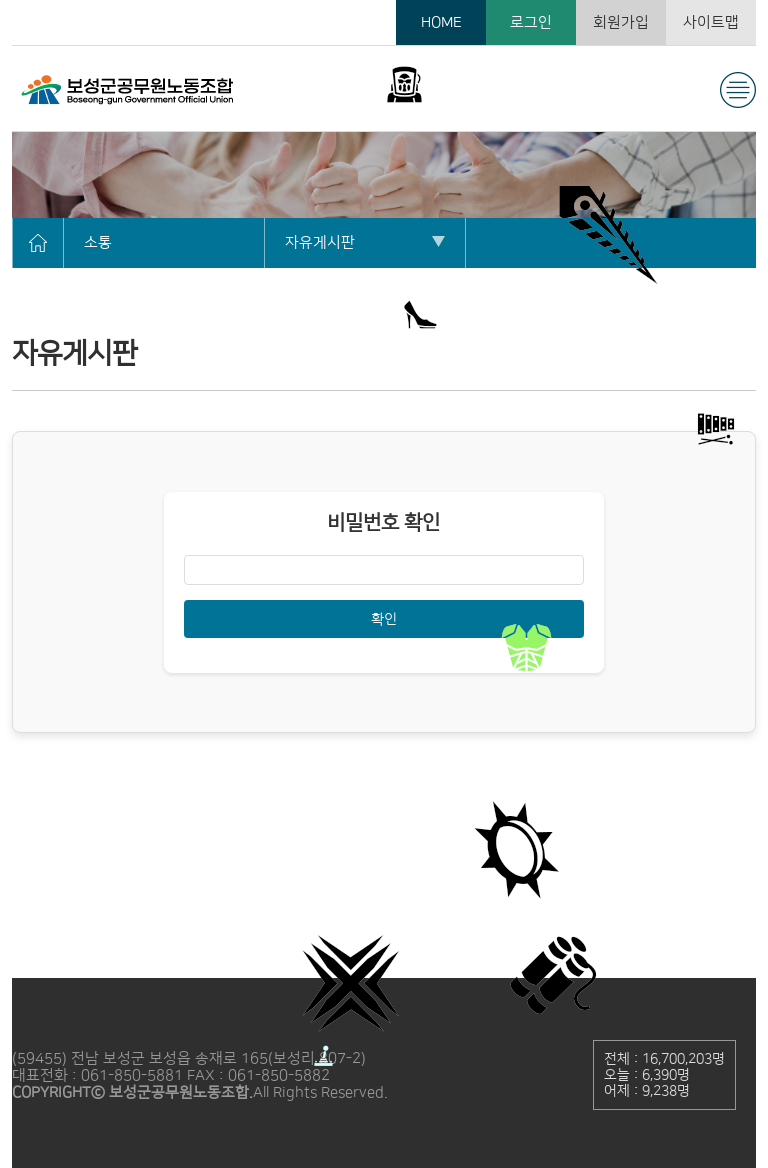 The width and height of the screenshot is (768, 1168). I want to click on browse women's footwear category, so click(420, 314).